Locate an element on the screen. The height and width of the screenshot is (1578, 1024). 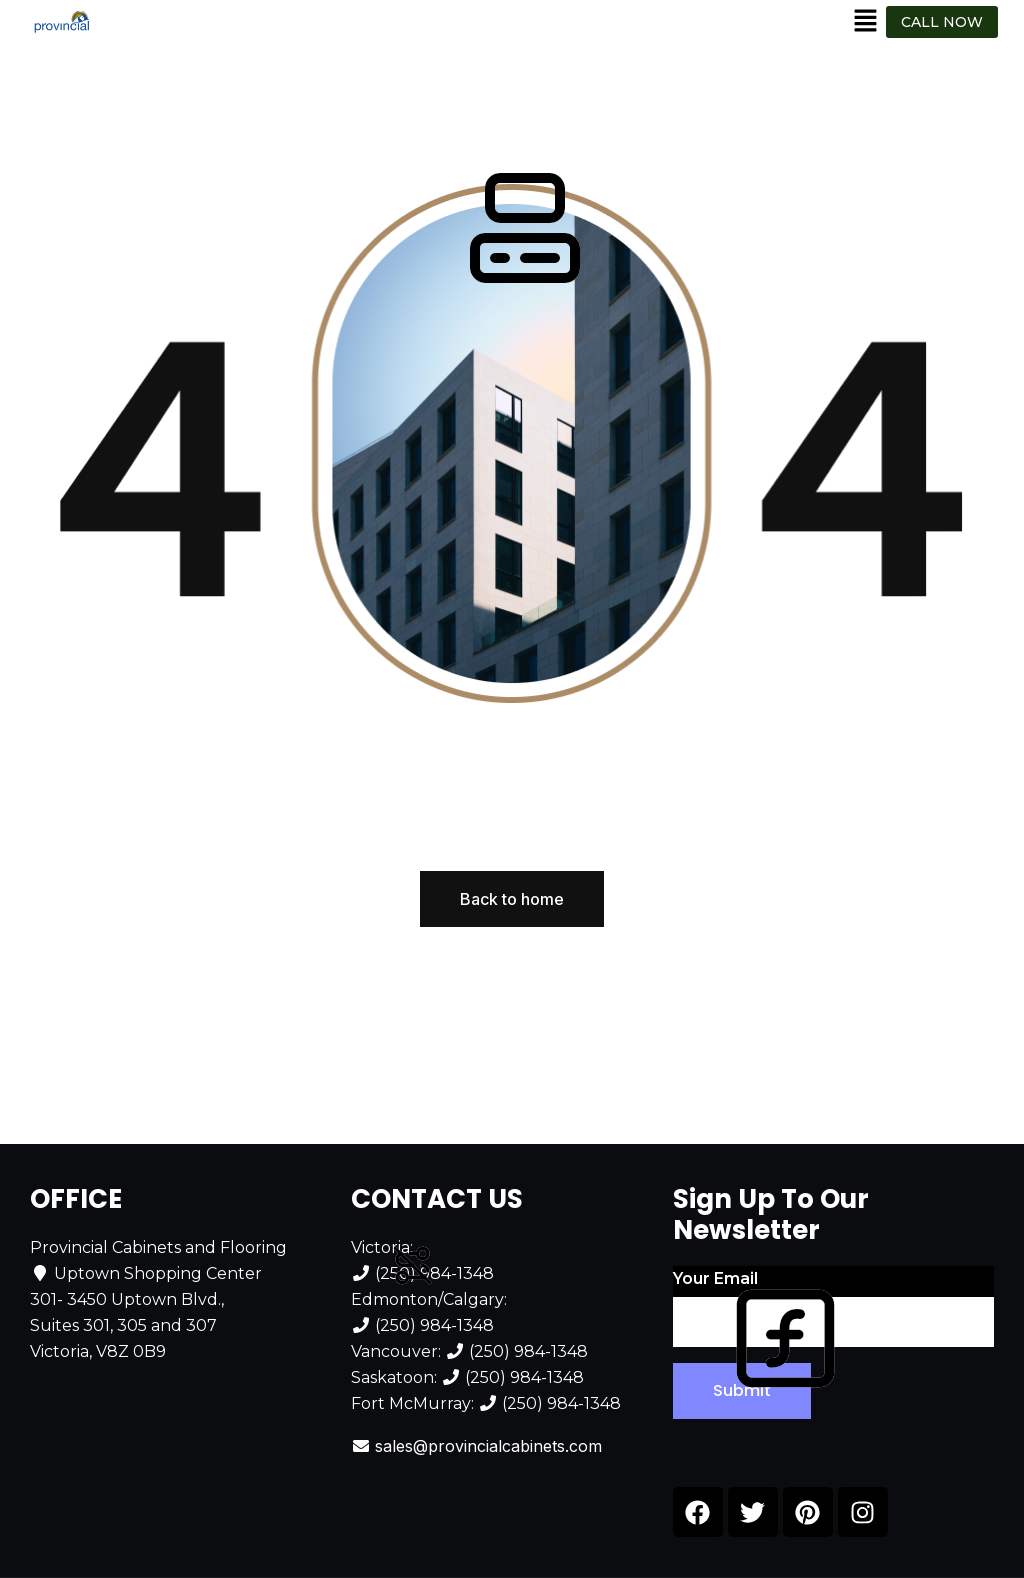
disable route navigation is located at coordinates (412, 1265).